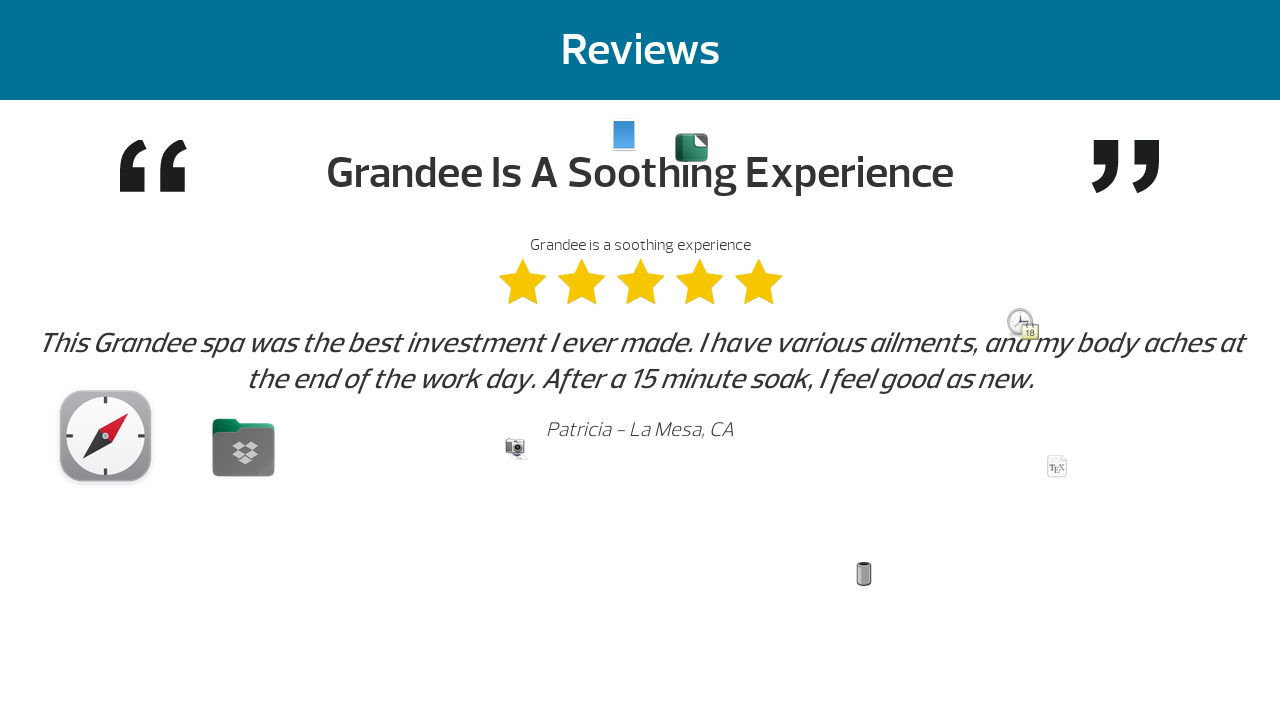 The height and width of the screenshot is (720, 1280). I want to click on convert scanned images to PDF format, so click(515, 449).